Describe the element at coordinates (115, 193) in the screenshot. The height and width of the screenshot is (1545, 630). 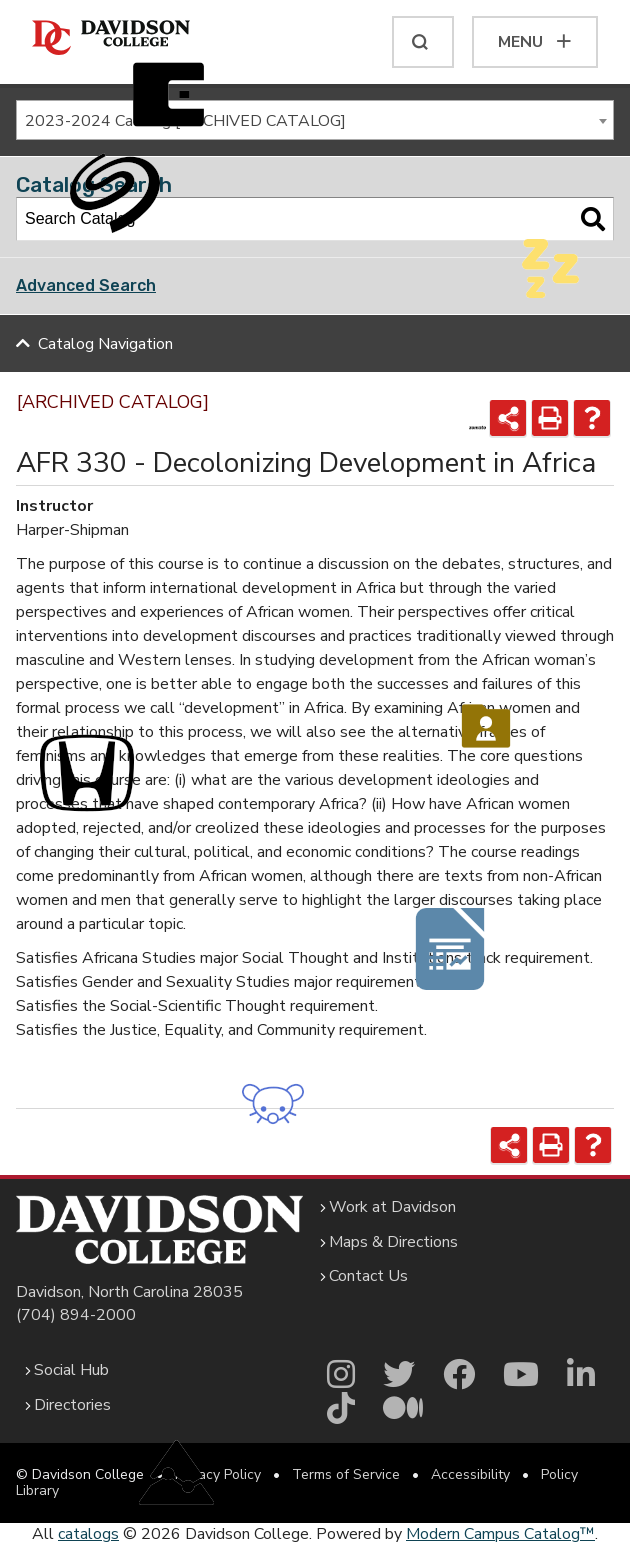
I see `seagate brand logo` at that location.